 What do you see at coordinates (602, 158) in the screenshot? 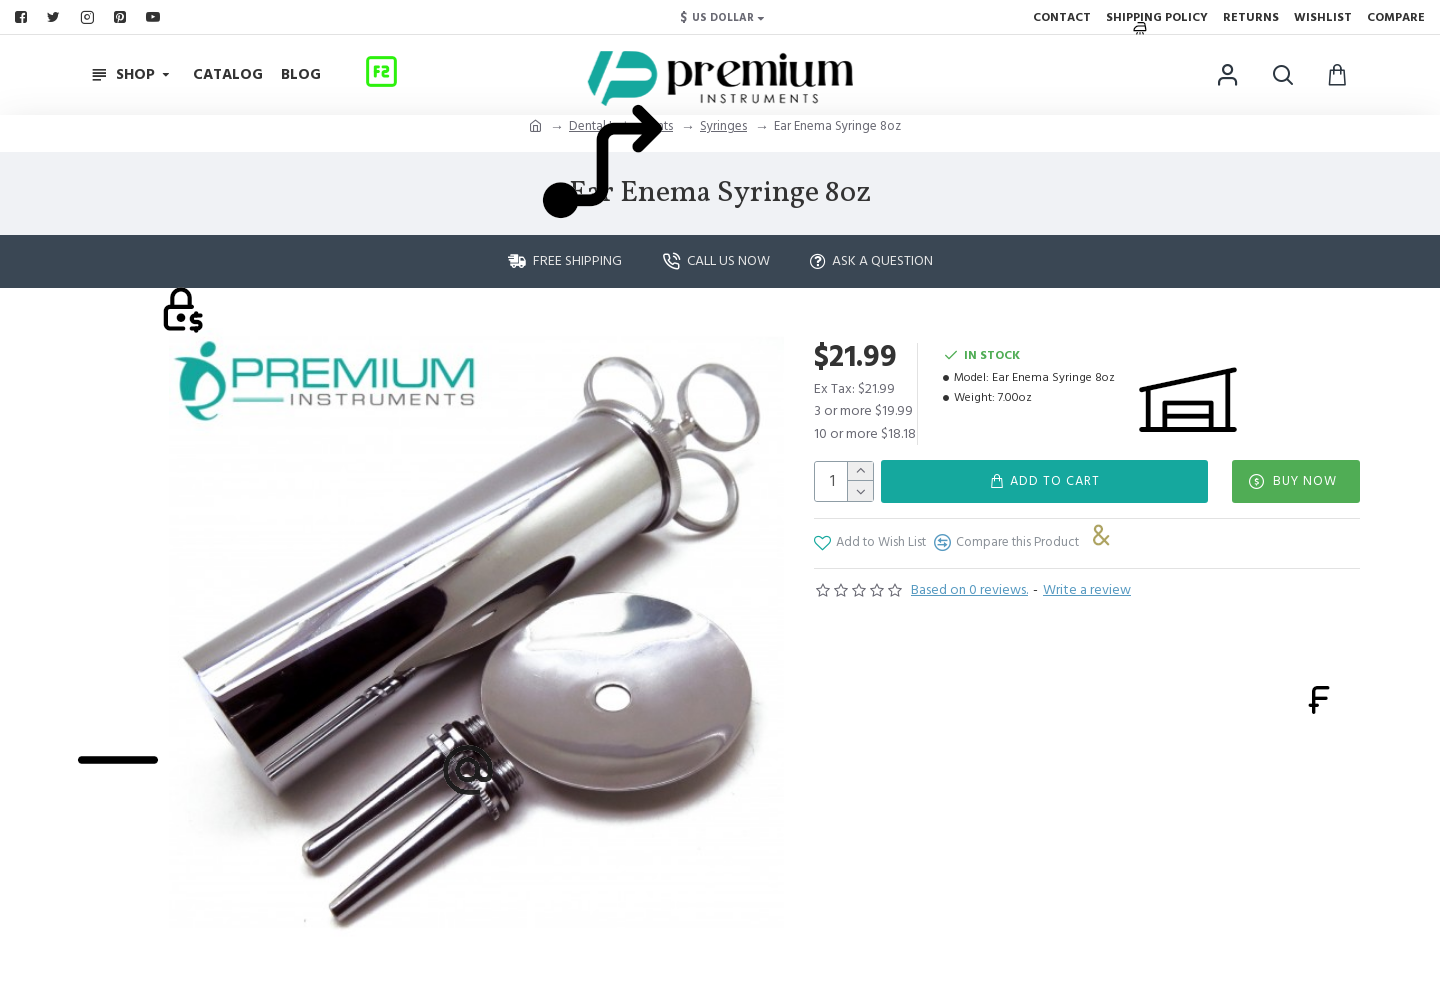
I see `follow a guided path or tutorial` at bounding box center [602, 158].